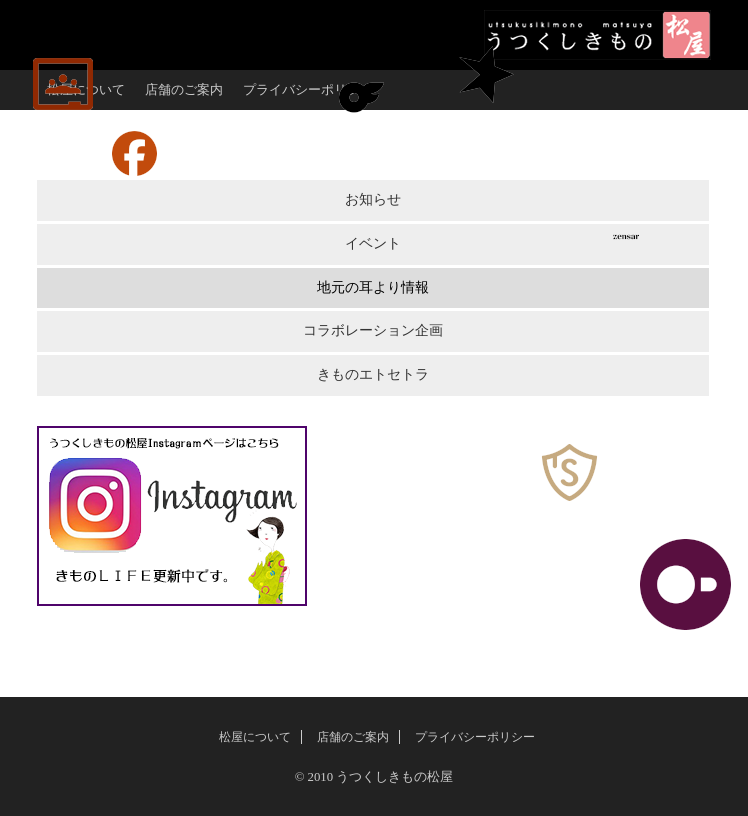  Describe the element at coordinates (569, 472) in the screenshot. I see `songoda brand logo` at that location.